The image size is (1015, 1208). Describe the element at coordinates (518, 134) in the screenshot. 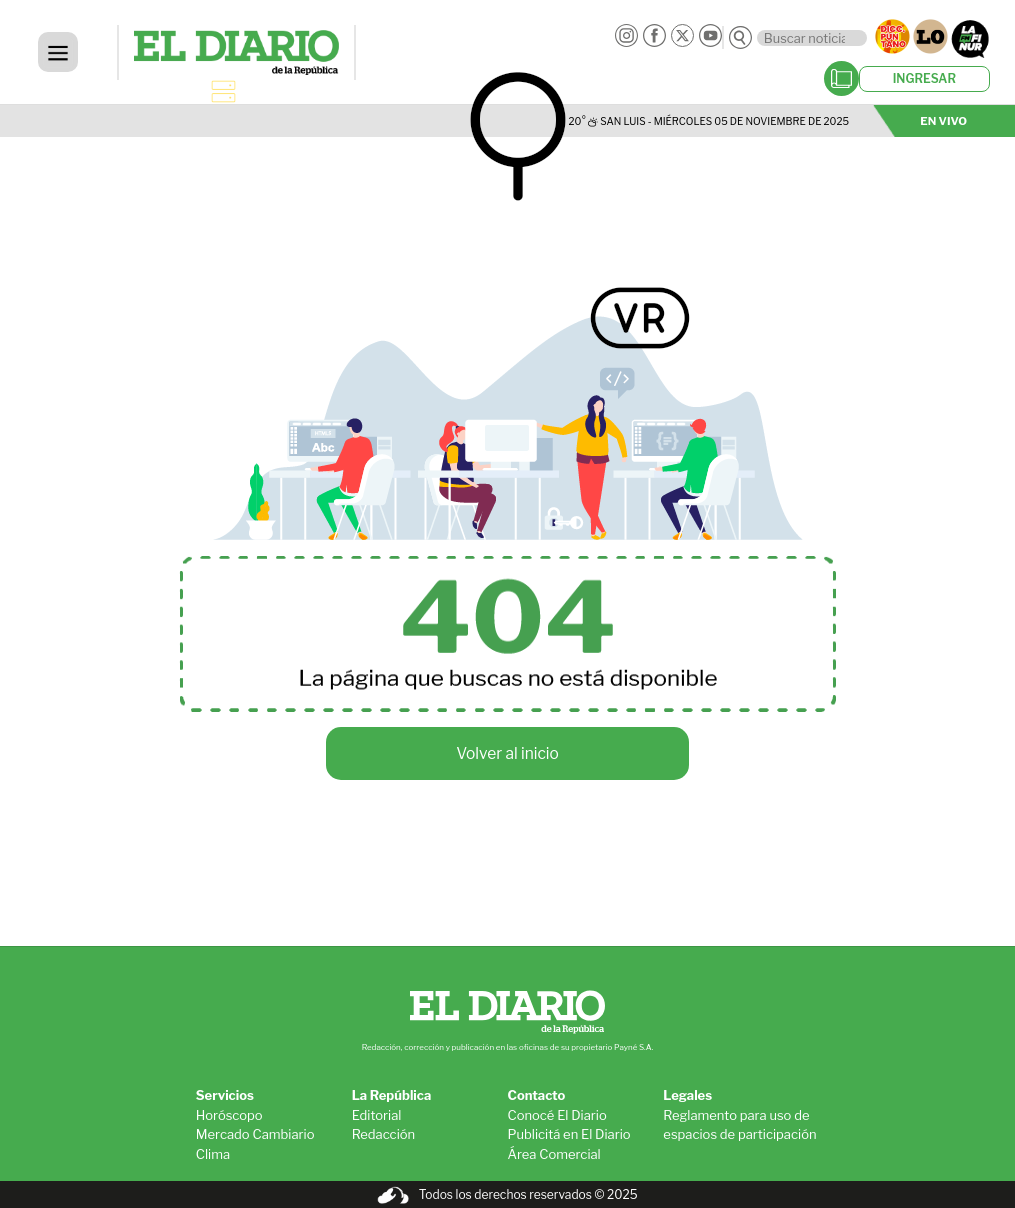

I see `select neuter or non-binary gender option` at that location.